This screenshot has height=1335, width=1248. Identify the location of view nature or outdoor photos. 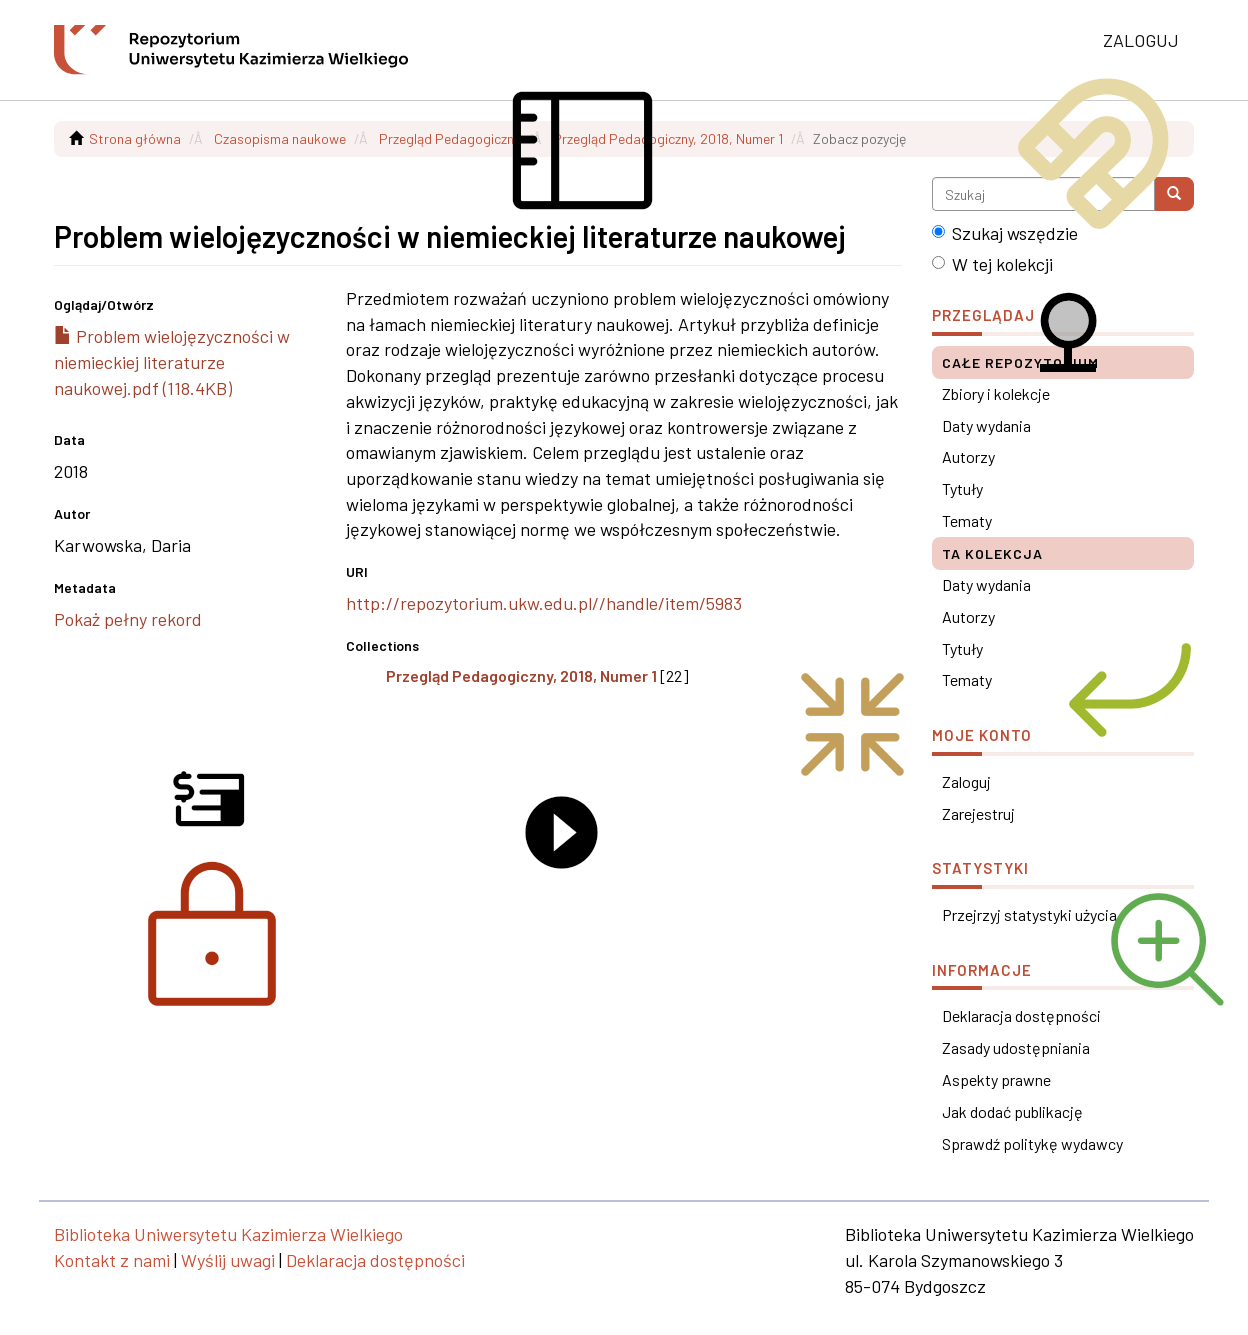
(1068, 332).